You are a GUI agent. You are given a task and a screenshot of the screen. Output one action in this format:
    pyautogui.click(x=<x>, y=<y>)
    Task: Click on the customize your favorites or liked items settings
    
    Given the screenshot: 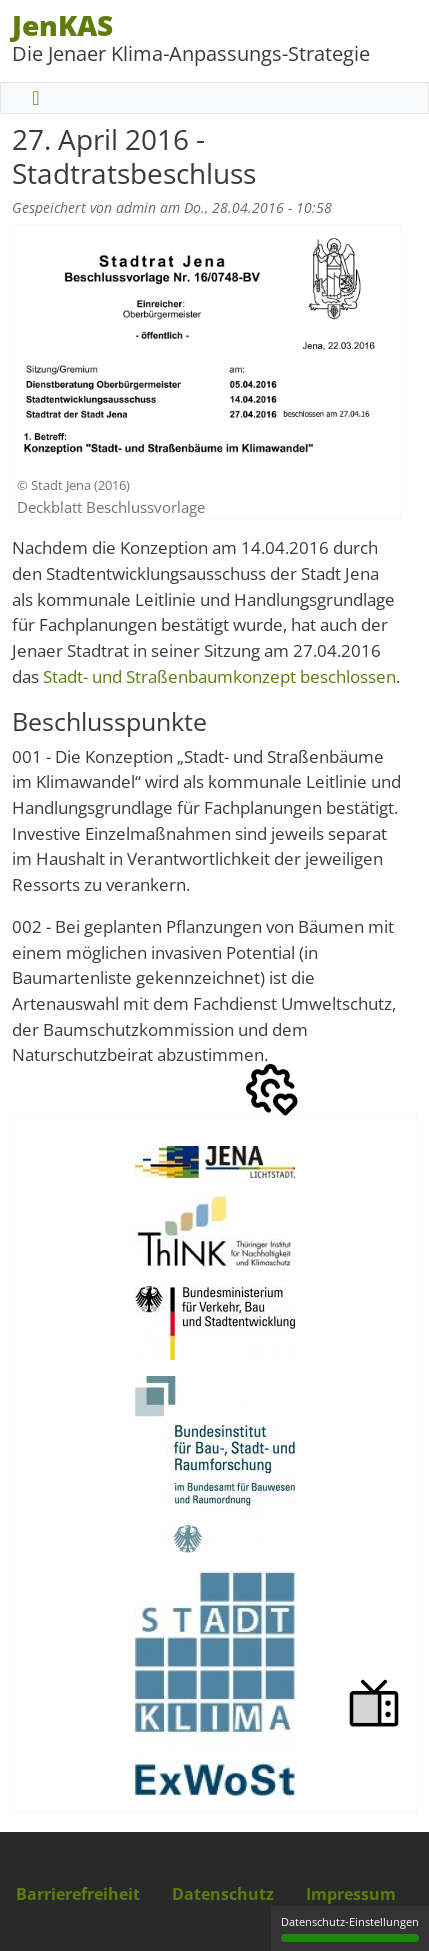 What is the action you would take?
    pyautogui.click(x=270, y=1088)
    